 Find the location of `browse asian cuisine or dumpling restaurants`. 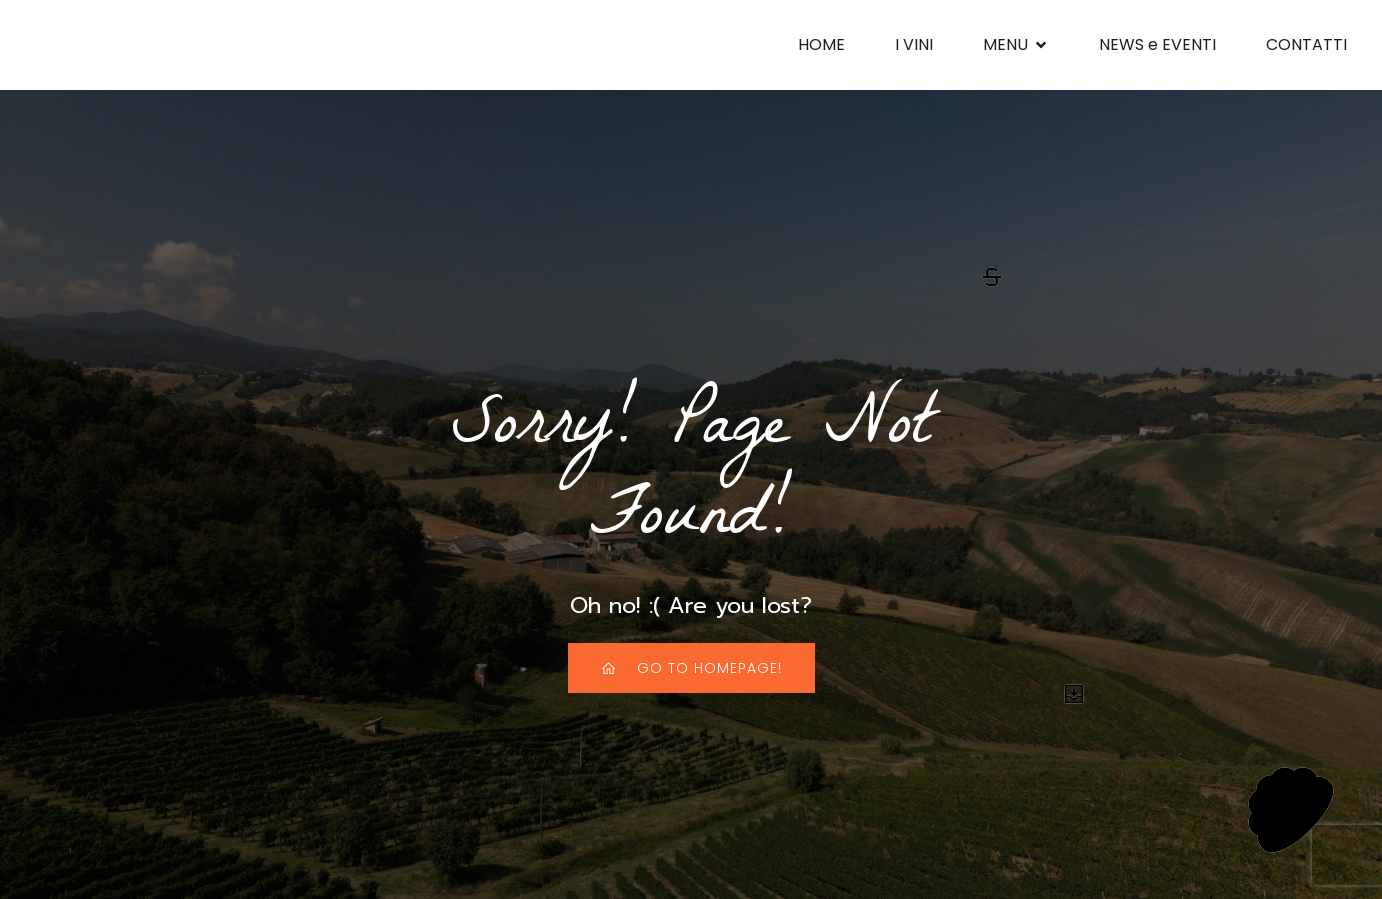

browse asian cuisine or dumpling restaurants is located at coordinates (1291, 810).